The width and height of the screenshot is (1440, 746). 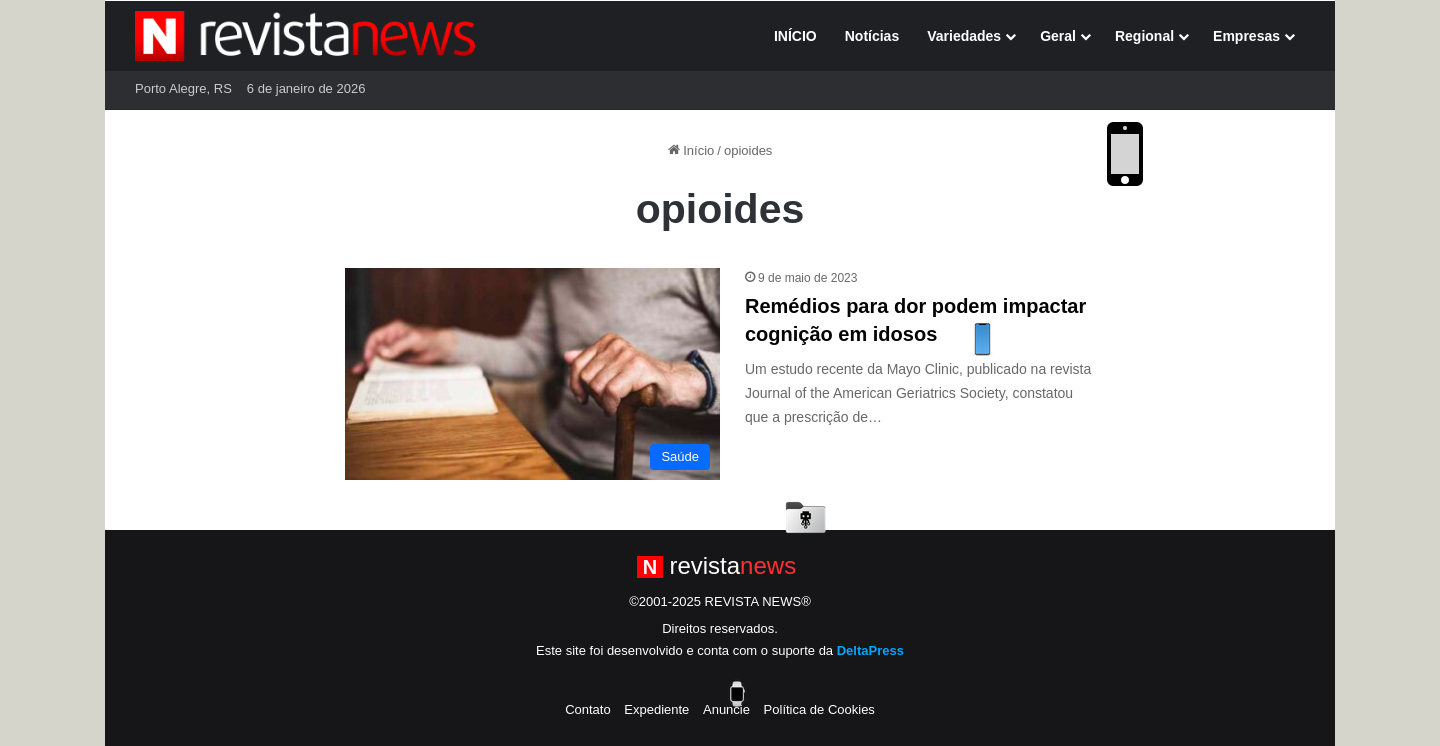 I want to click on manage your paired Apple Watch, so click(x=737, y=694).